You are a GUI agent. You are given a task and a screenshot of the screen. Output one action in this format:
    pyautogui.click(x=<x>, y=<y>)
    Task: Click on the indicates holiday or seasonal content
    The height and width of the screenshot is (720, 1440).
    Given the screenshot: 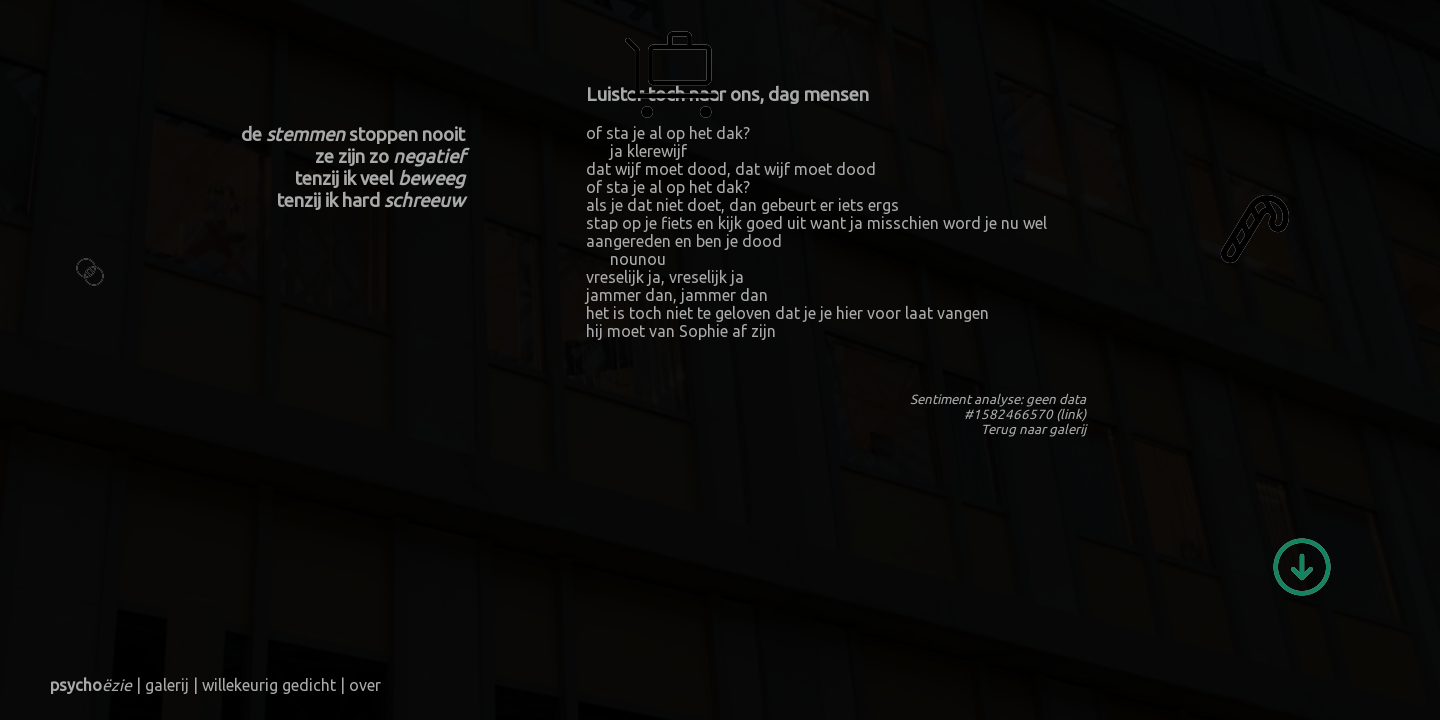 What is the action you would take?
    pyautogui.click(x=1255, y=229)
    